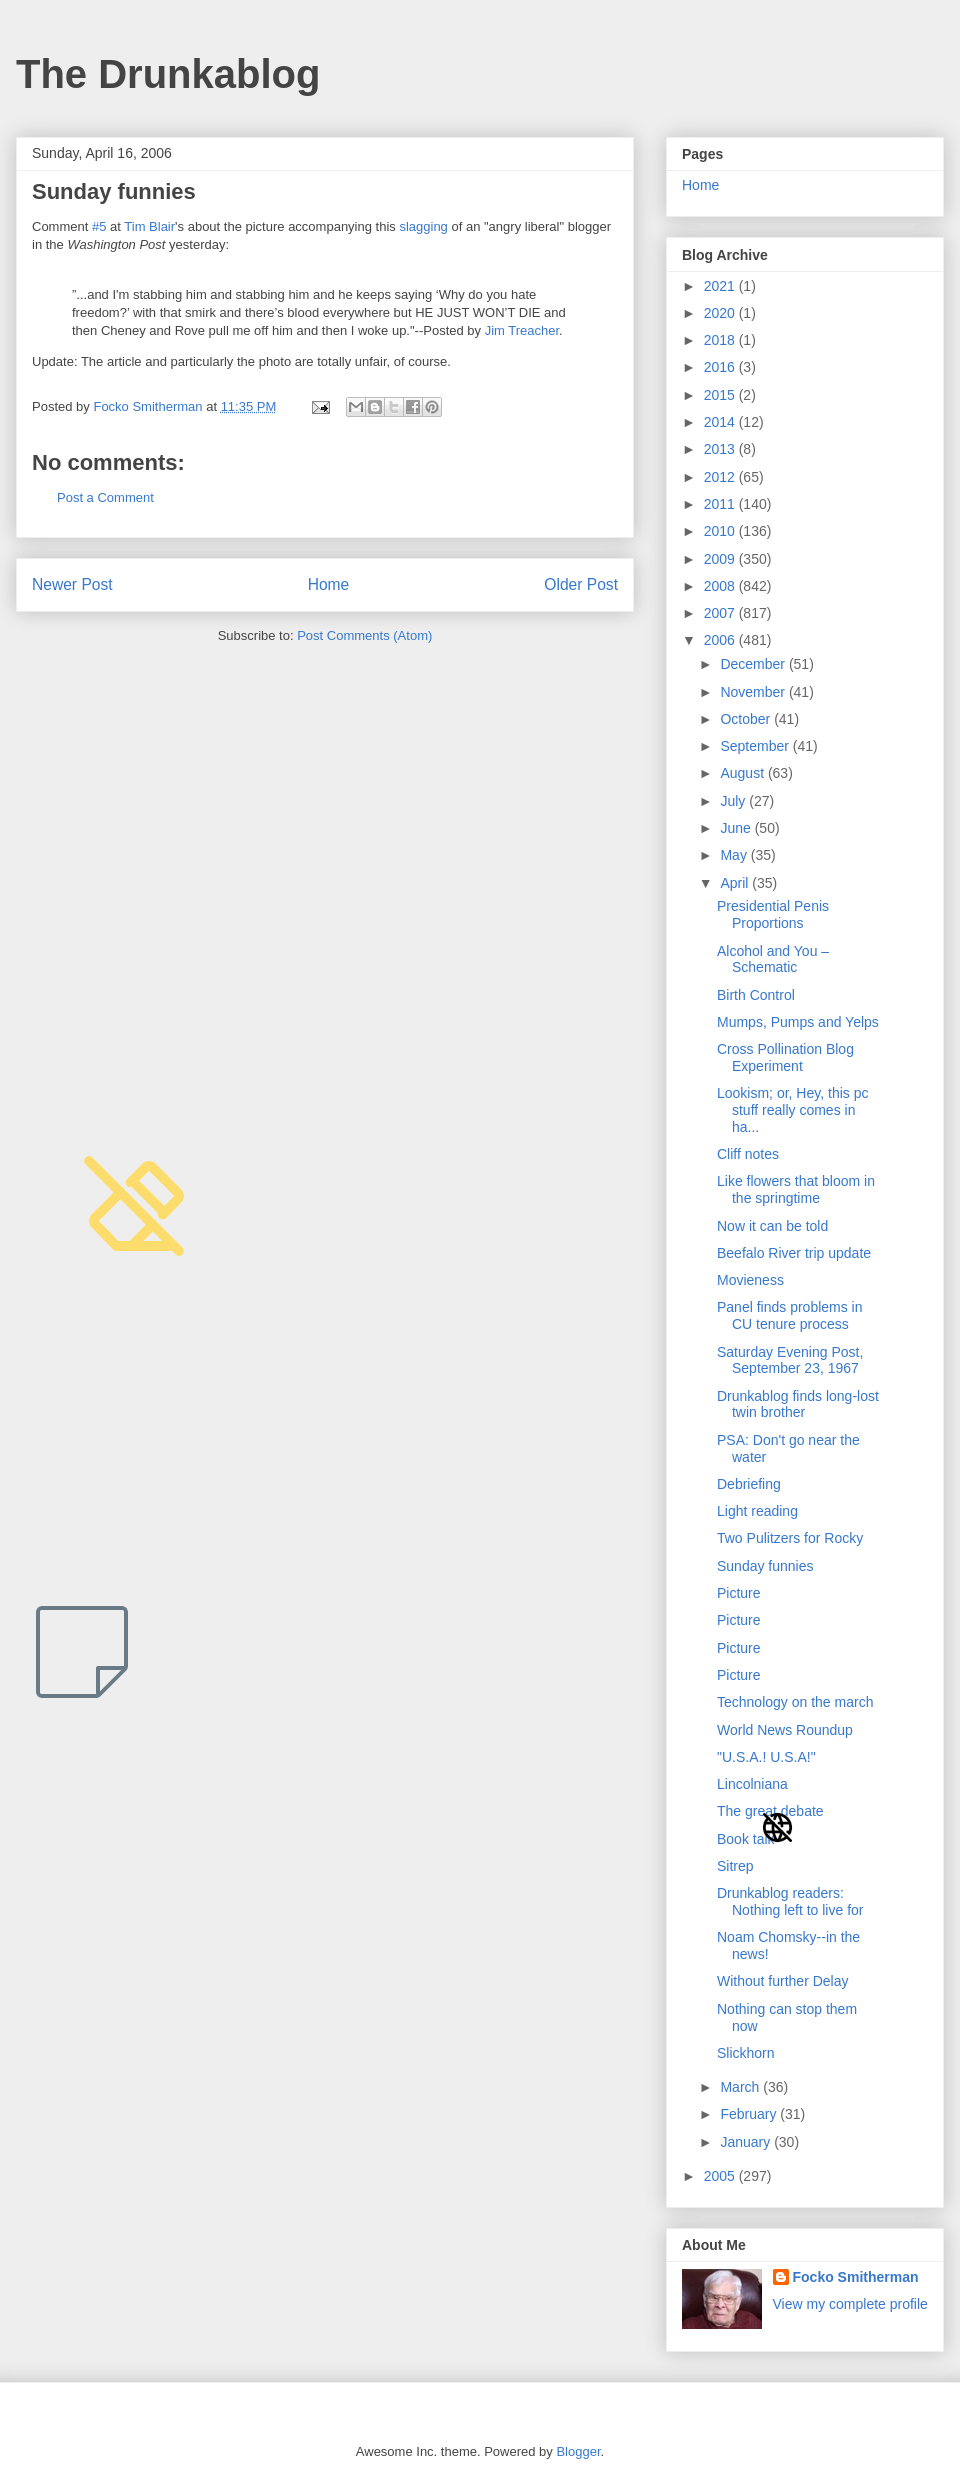 The height and width of the screenshot is (2491, 960). What do you see at coordinates (777, 1827) in the screenshot?
I see `disable internet or web access` at bounding box center [777, 1827].